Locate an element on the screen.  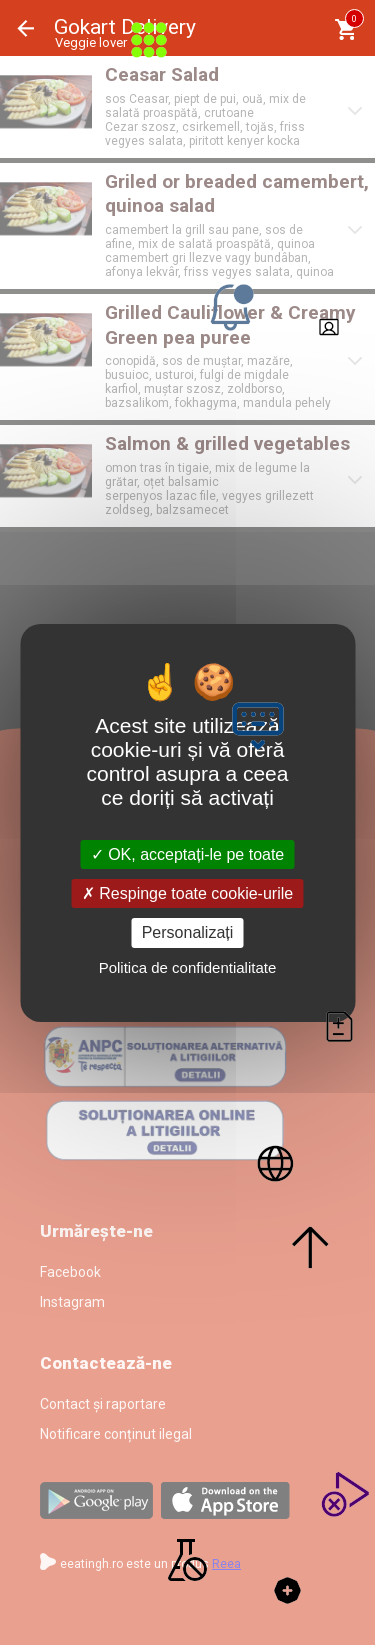
view user profile card is located at coordinates (329, 327).